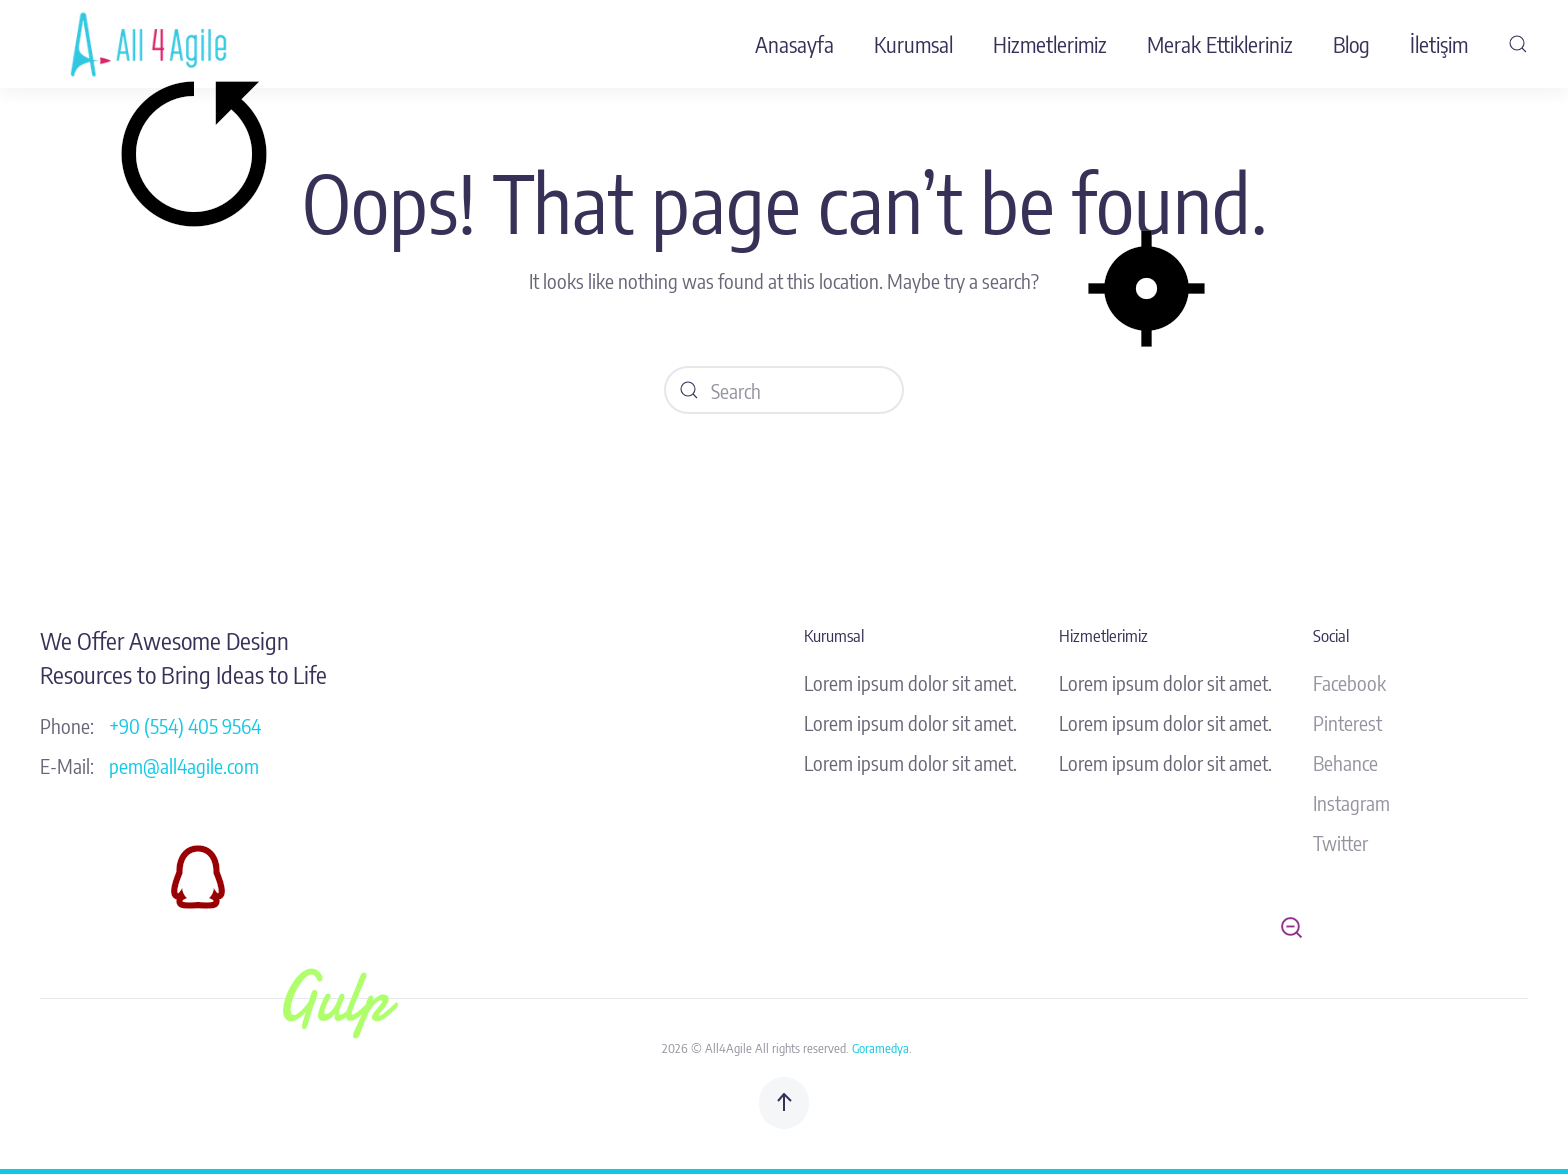 Image resolution: width=1568 pixels, height=1174 pixels. Describe the element at coordinates (340, 1003) in the screenshot. I see `gulp.js task runner logo` at that location.